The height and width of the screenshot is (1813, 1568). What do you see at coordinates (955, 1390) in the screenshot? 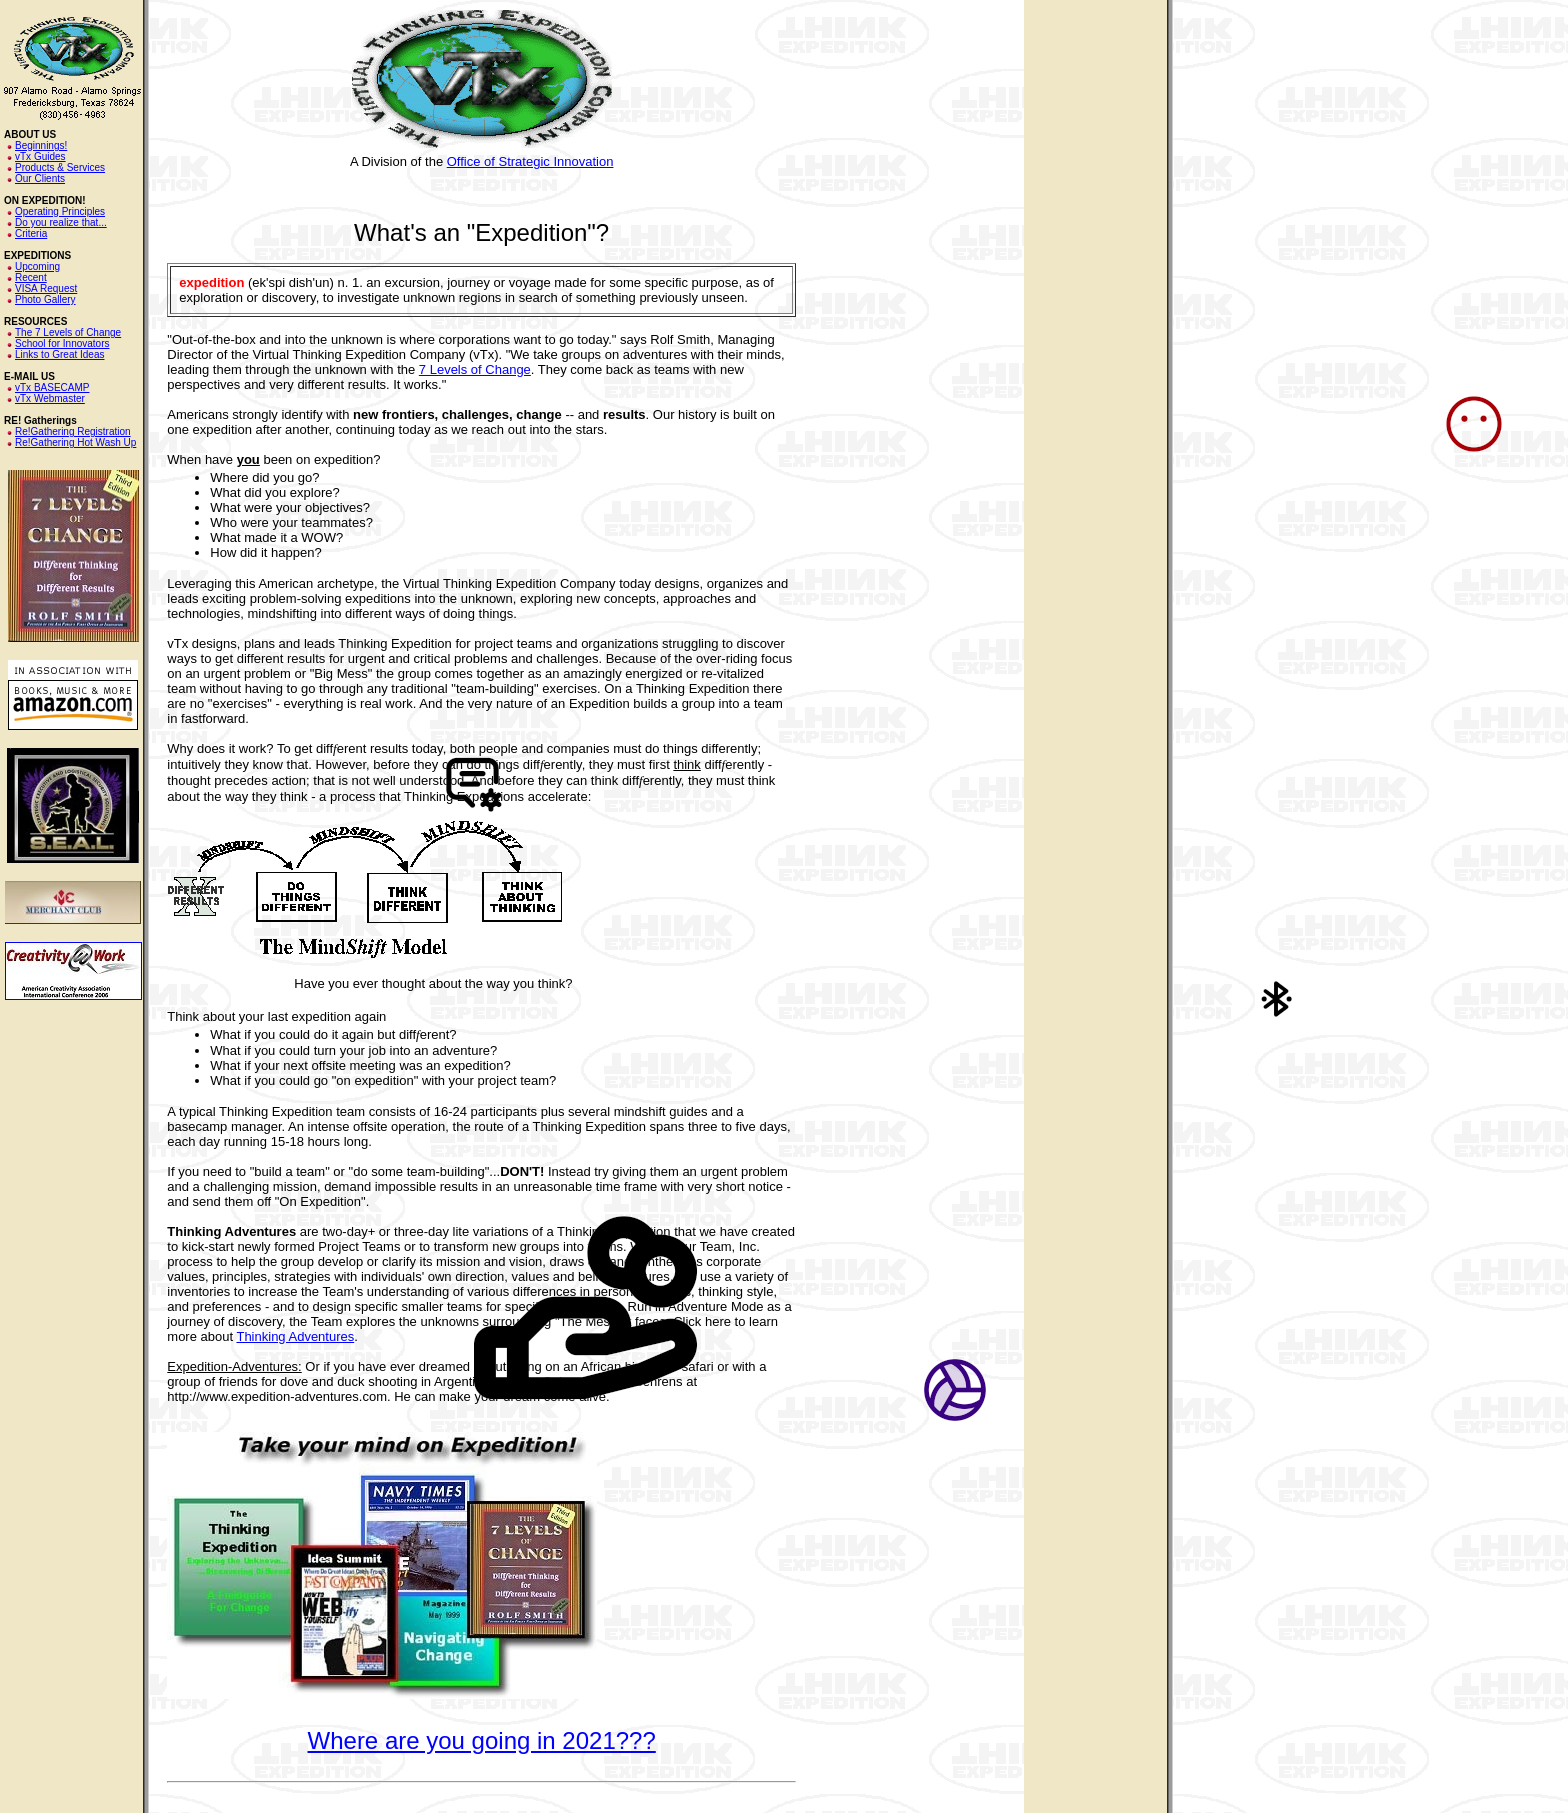
I see `access volleyball or beach sports content` at bounding box center [955, 1390].